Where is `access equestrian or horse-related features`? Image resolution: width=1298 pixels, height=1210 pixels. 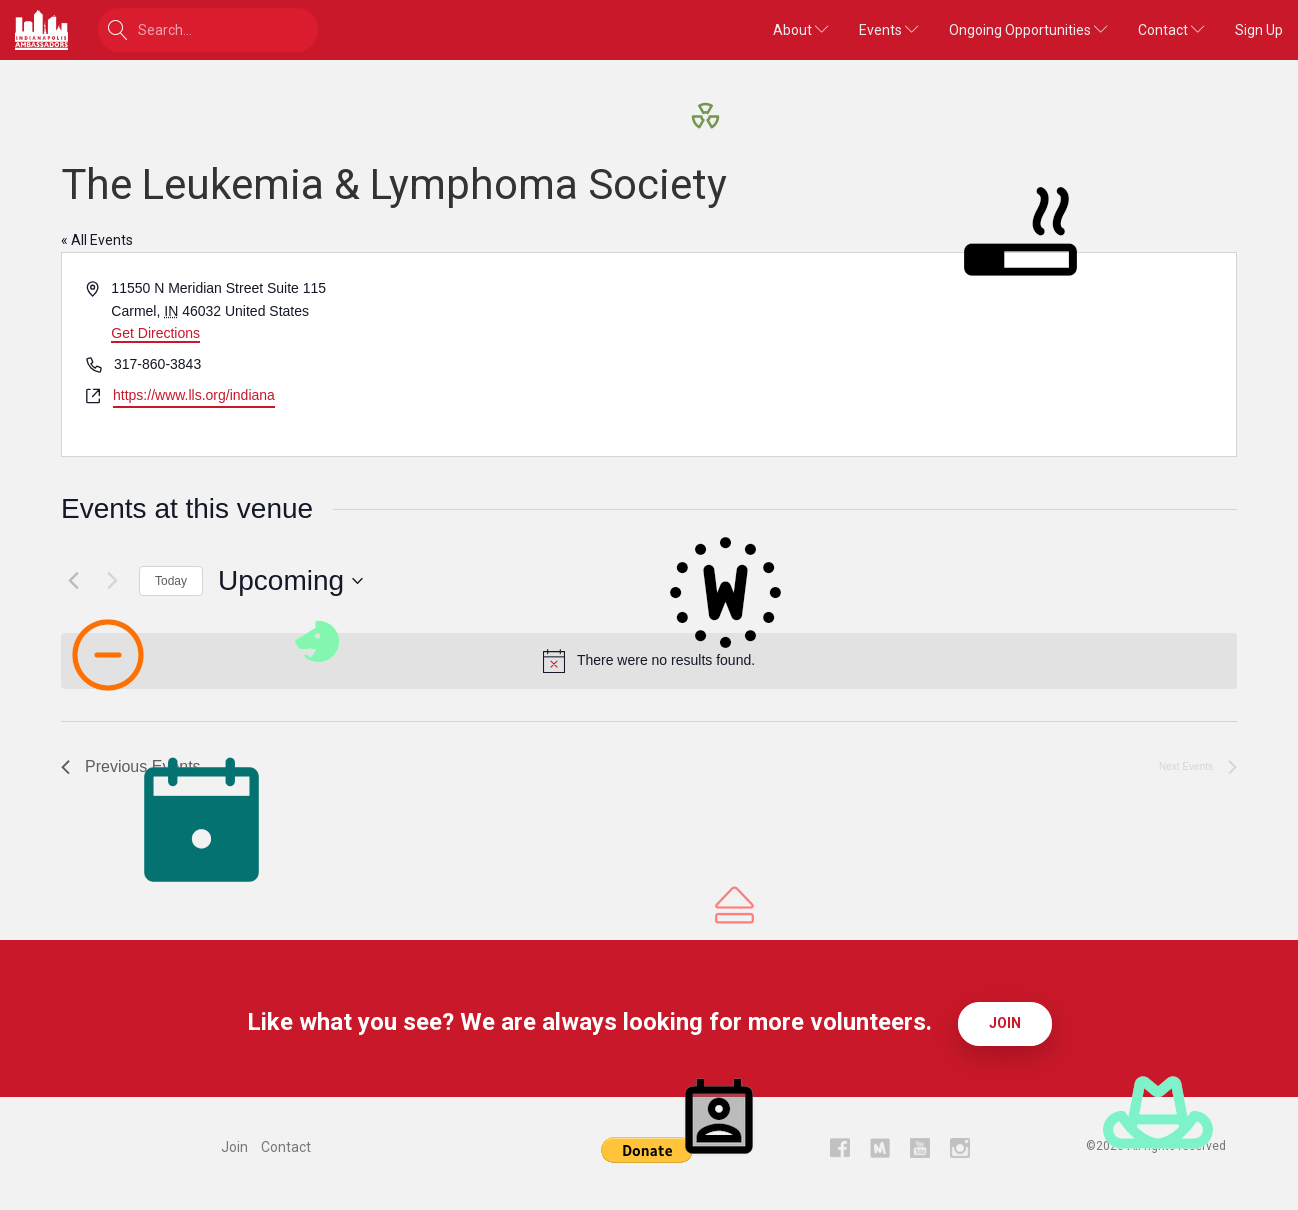
access equestrian or horse-related features is located at coordinates (318, 641).